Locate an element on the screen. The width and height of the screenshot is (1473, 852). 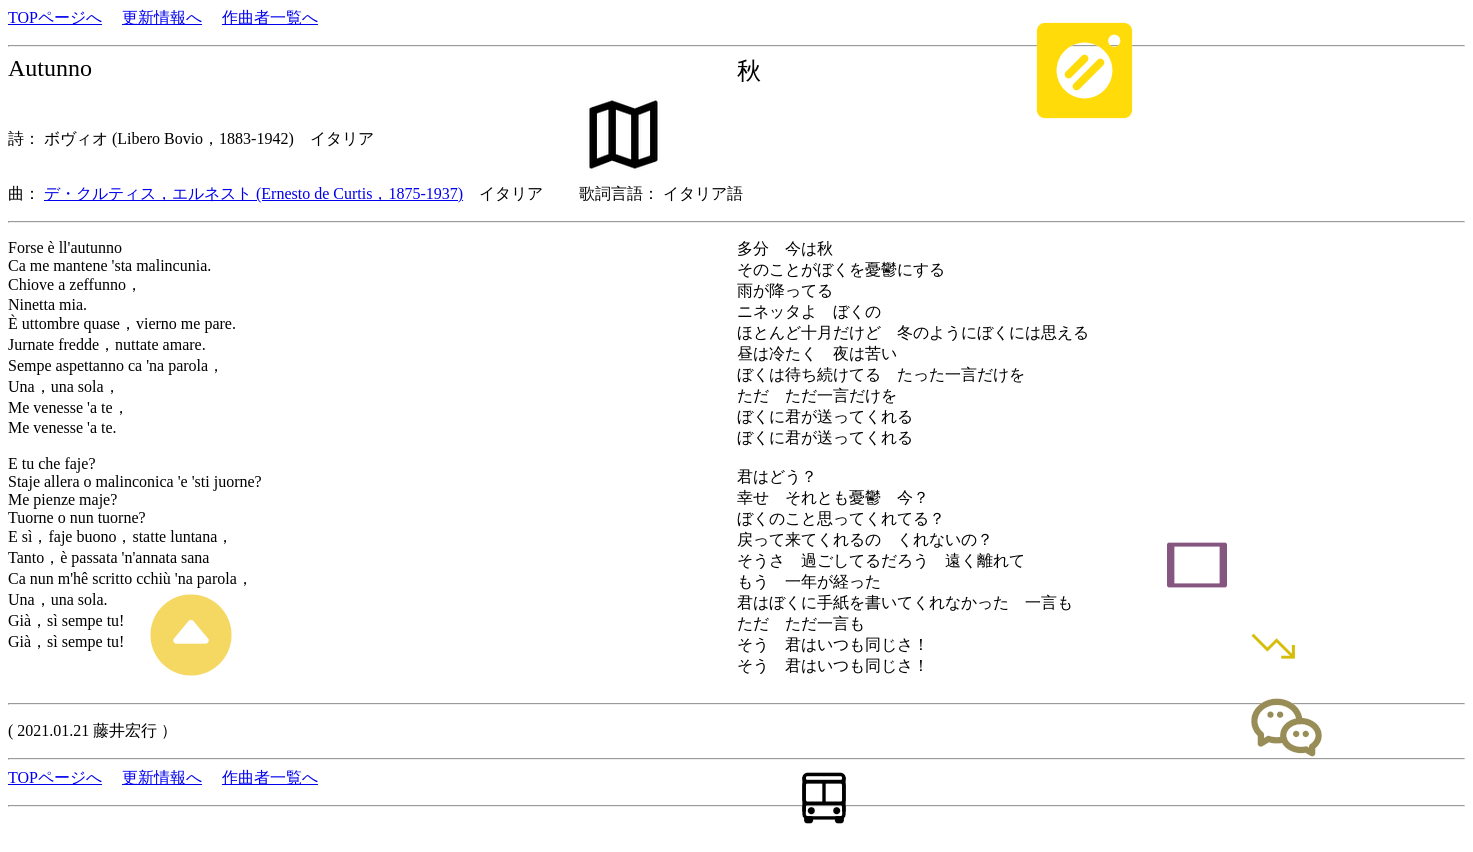
view bus routes or schedules is located at coordinates (824, 798).